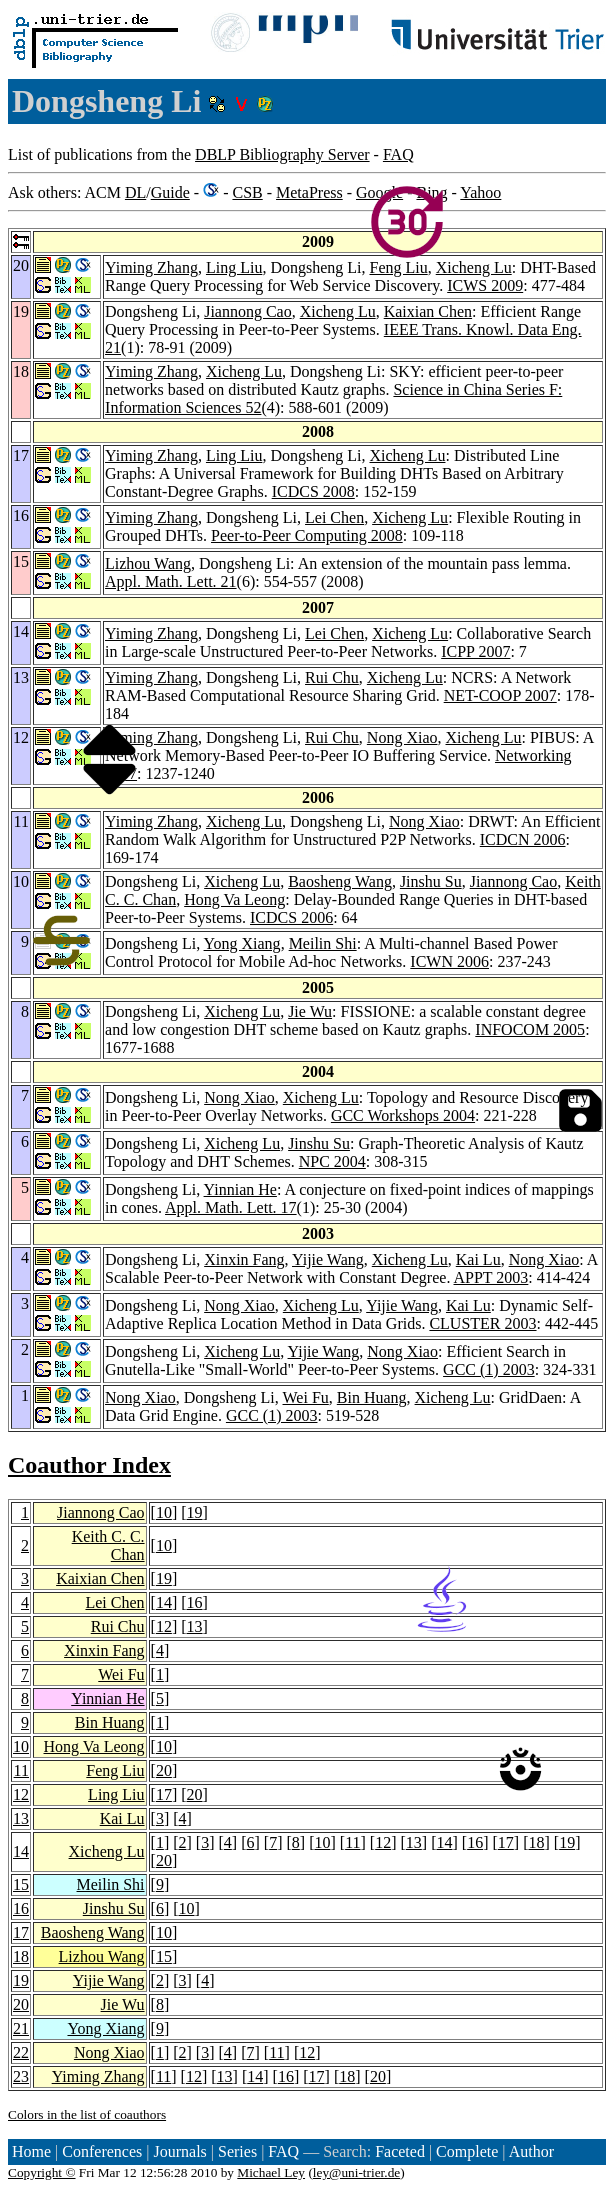  Describe the element at coordinates (109, 759) in the screenshot. I see `sort items in no particular order` at that location.